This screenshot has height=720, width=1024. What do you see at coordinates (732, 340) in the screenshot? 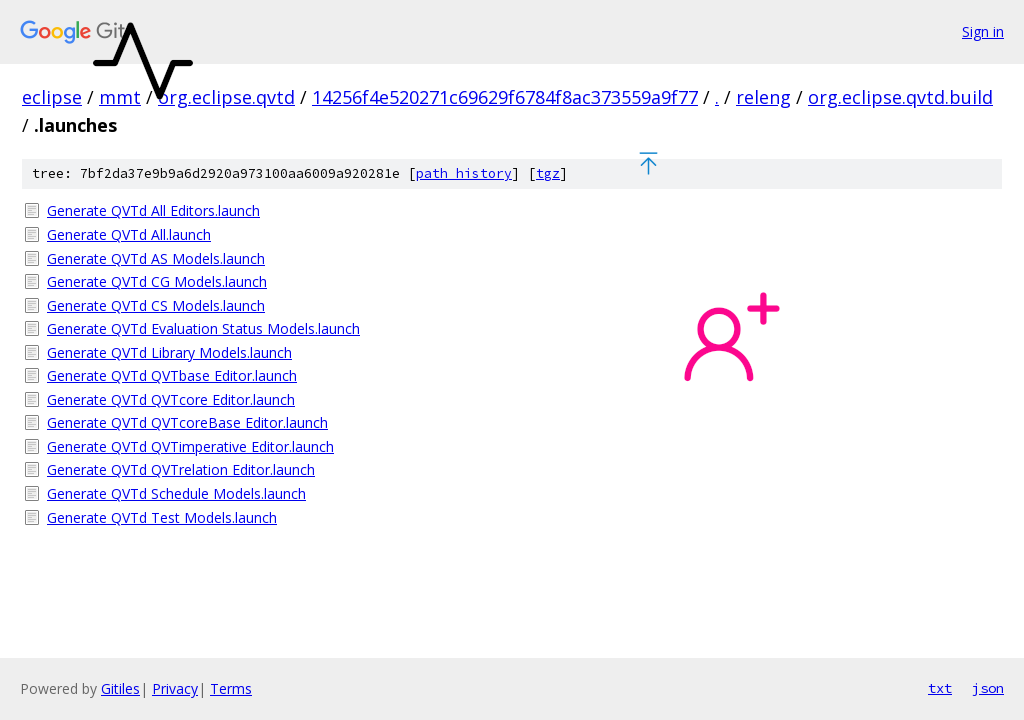
I see `add a new user or contact` at bounding box center [732, 340].